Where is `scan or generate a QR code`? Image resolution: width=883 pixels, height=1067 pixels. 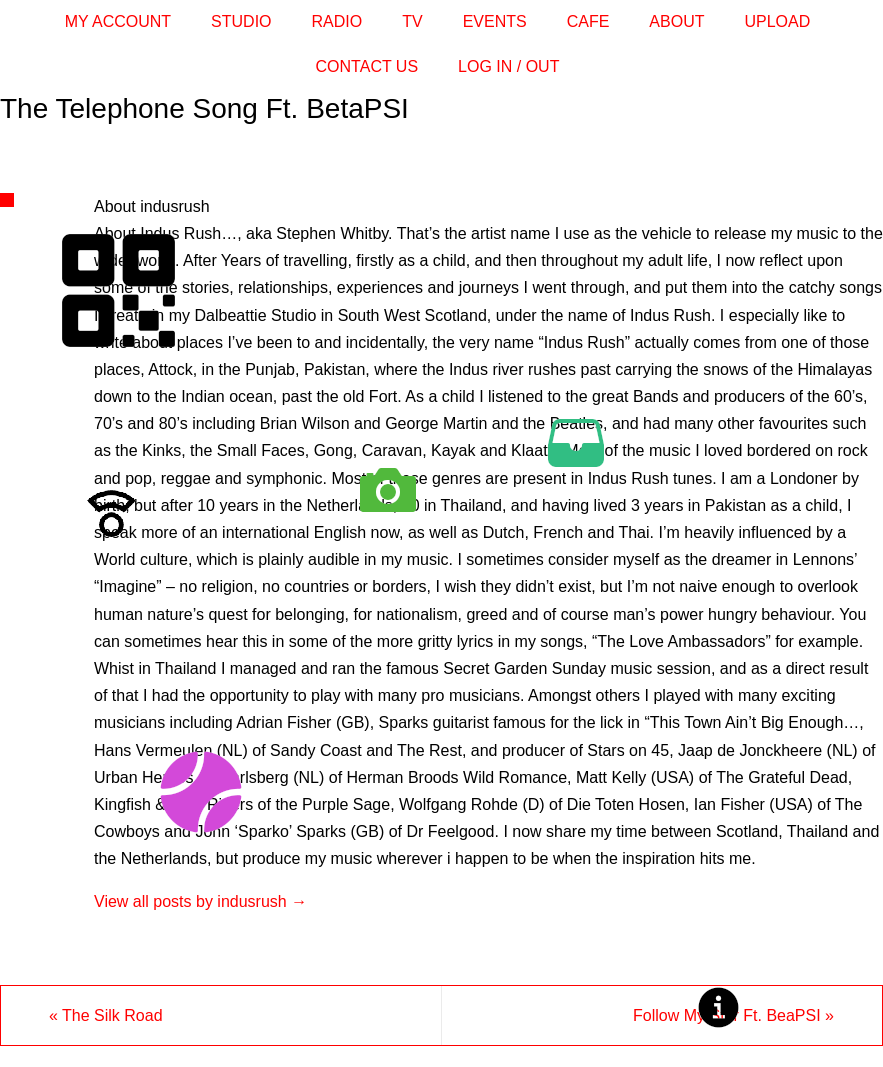 scan or generate a QR code is located at coordinates (118, 290).